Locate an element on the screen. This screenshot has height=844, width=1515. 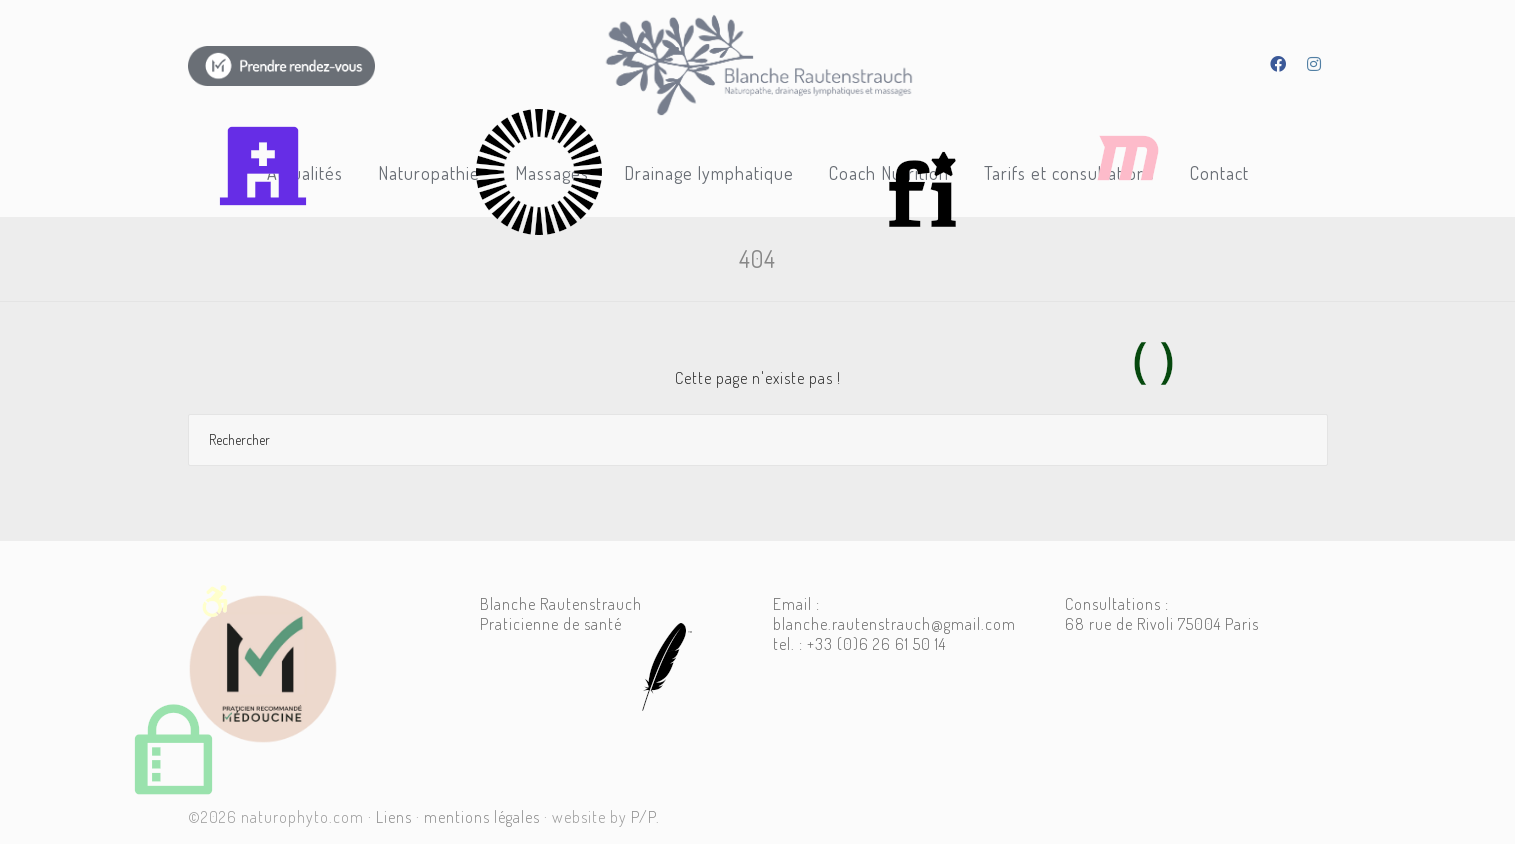
indicates a private git repository is located at coordinates (173, 751).